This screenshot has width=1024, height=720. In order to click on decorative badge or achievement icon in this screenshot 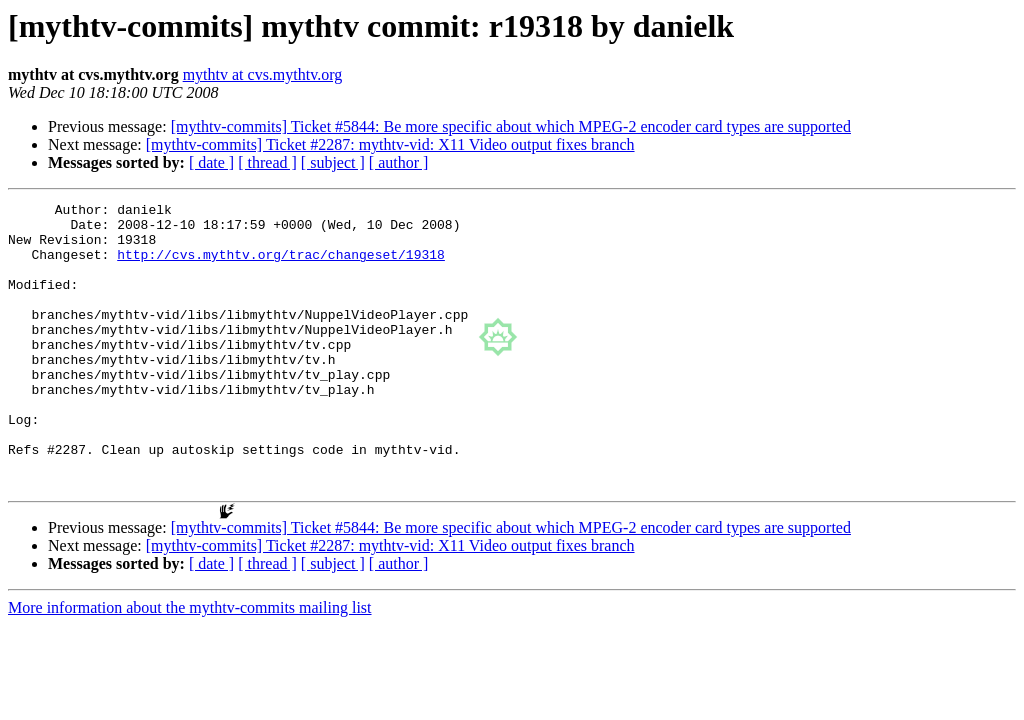, I will do `click(498, 337)`.